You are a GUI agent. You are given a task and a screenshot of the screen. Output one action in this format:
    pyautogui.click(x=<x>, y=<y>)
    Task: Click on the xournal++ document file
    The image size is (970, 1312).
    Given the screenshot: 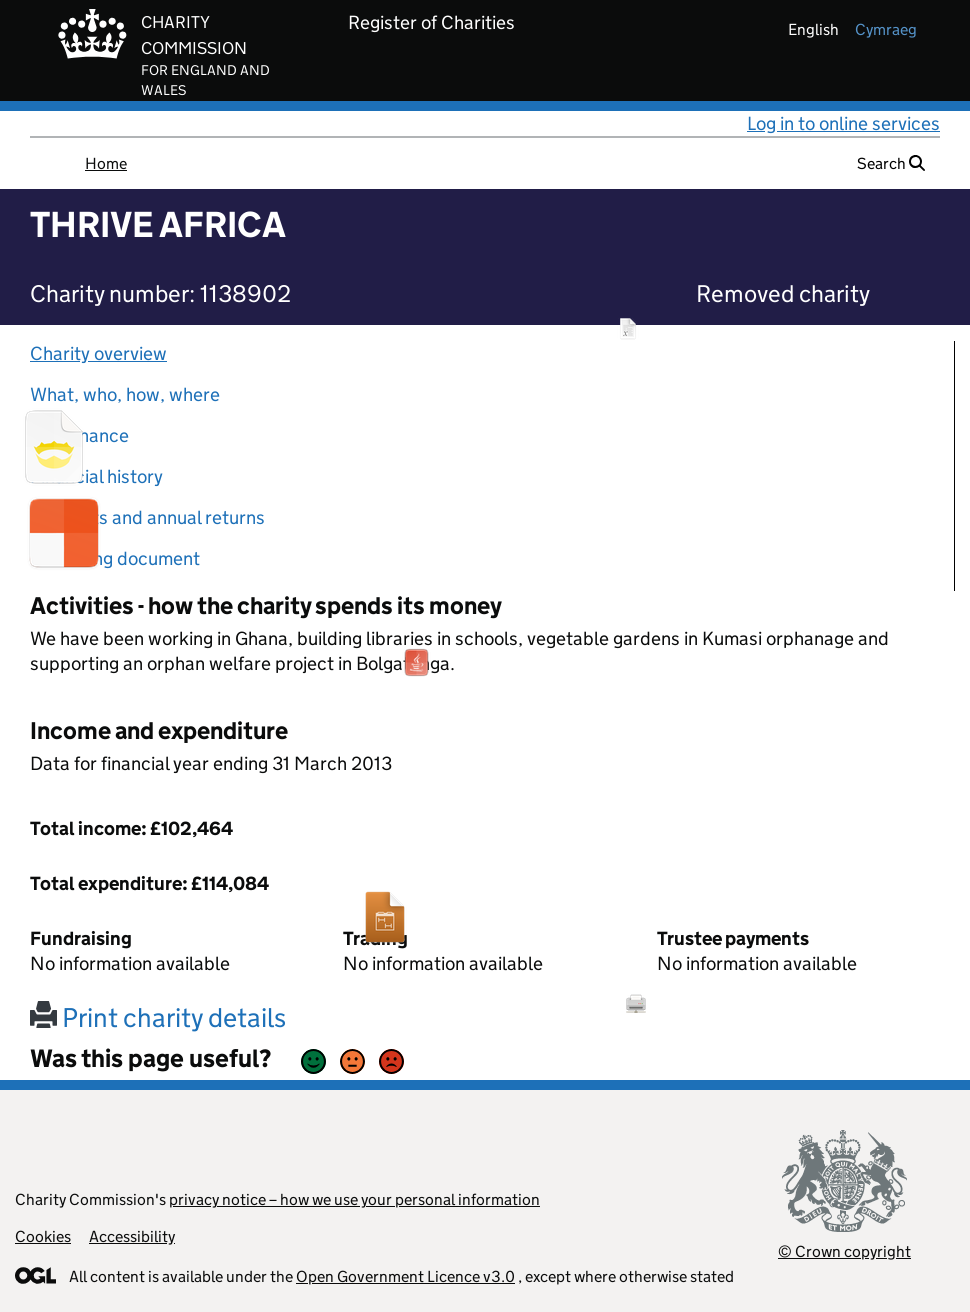 What is the action you would take?
    pyautogui.click(x=628, y=329)
    